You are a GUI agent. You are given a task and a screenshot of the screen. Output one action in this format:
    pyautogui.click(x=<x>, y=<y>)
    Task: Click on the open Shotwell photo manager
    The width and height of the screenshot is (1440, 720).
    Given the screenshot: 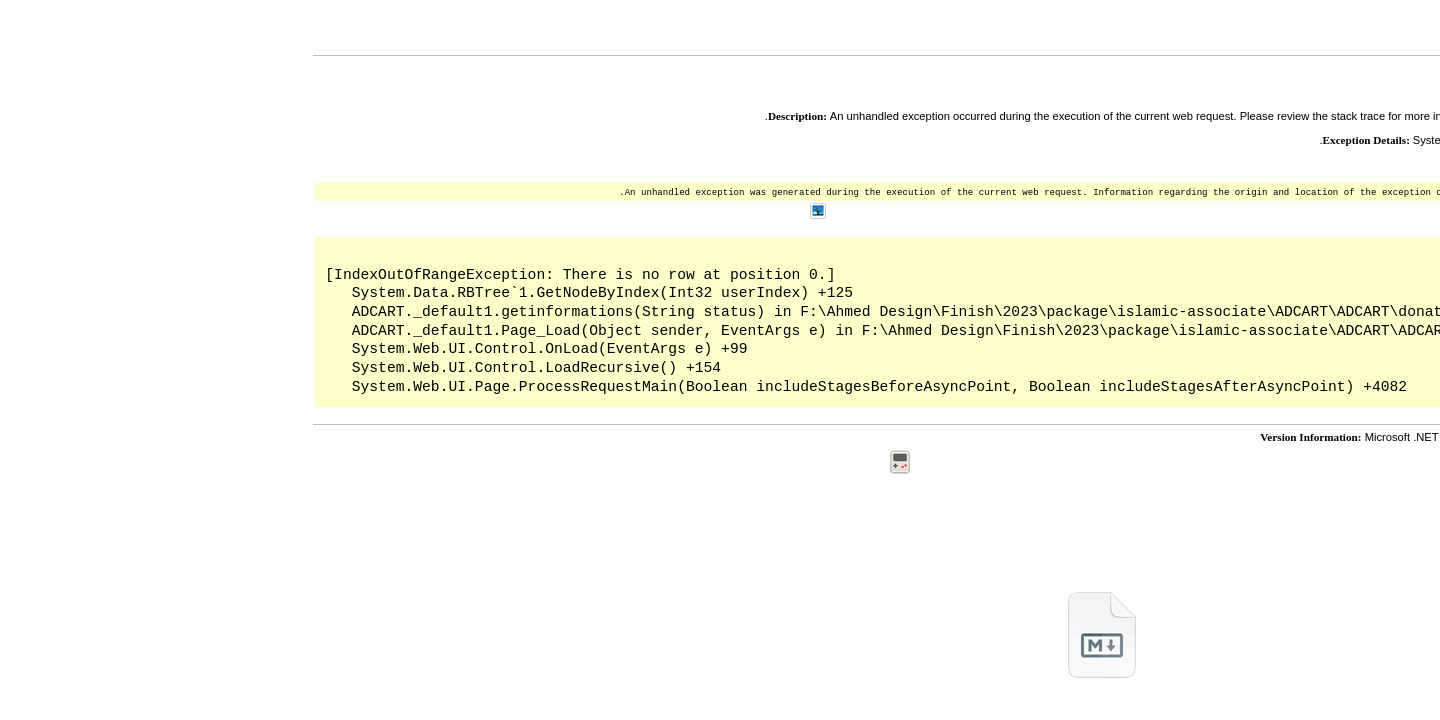 What is the action you would take?
    pyautogui.click(x=818, y=211)
    